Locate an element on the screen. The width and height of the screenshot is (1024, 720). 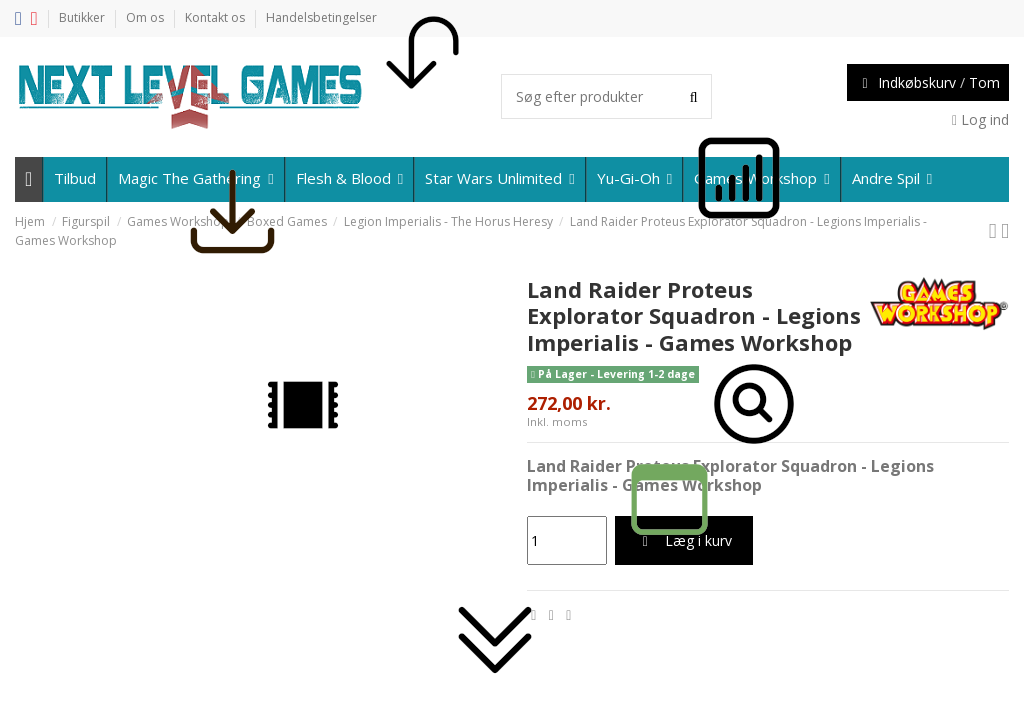
expand to show more content below is located at coordinates (495, 640).